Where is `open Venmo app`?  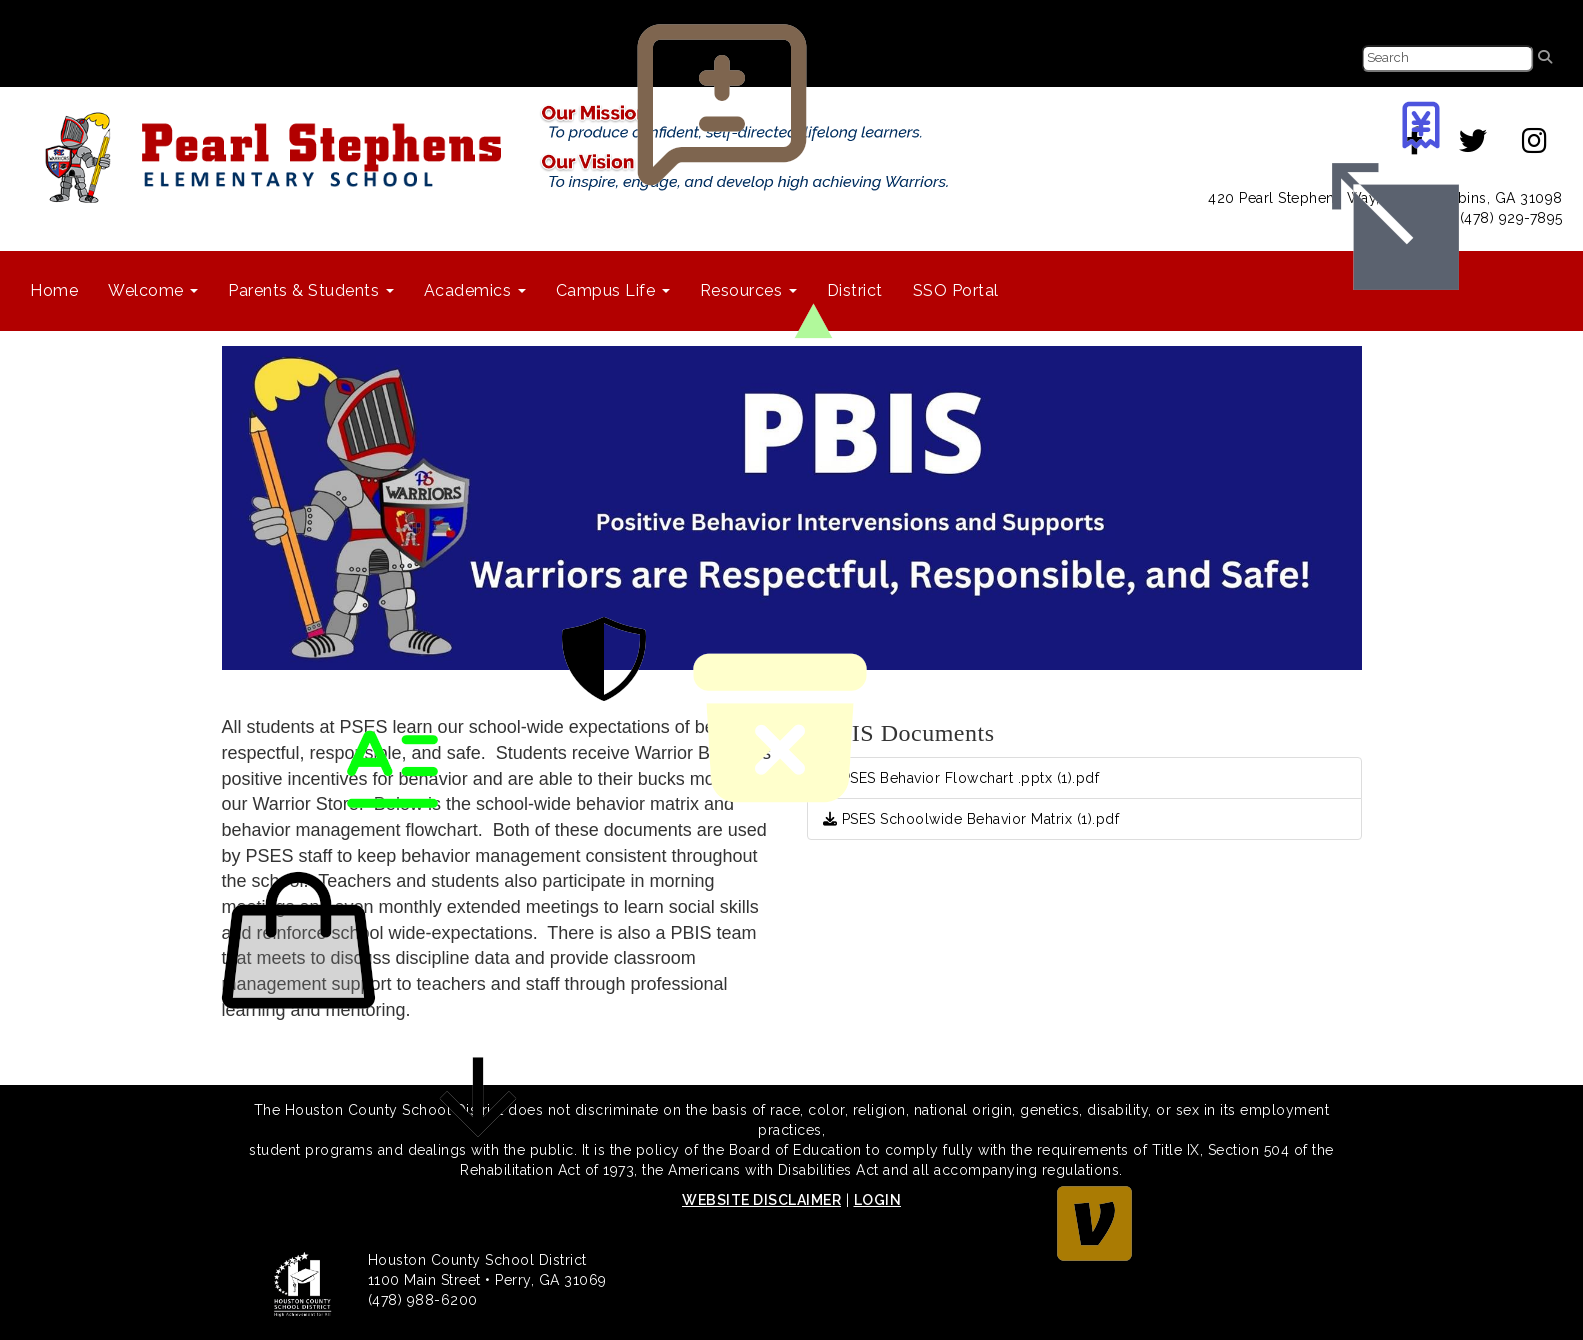 open Venmo app is located at coordinates (1094, 1223).